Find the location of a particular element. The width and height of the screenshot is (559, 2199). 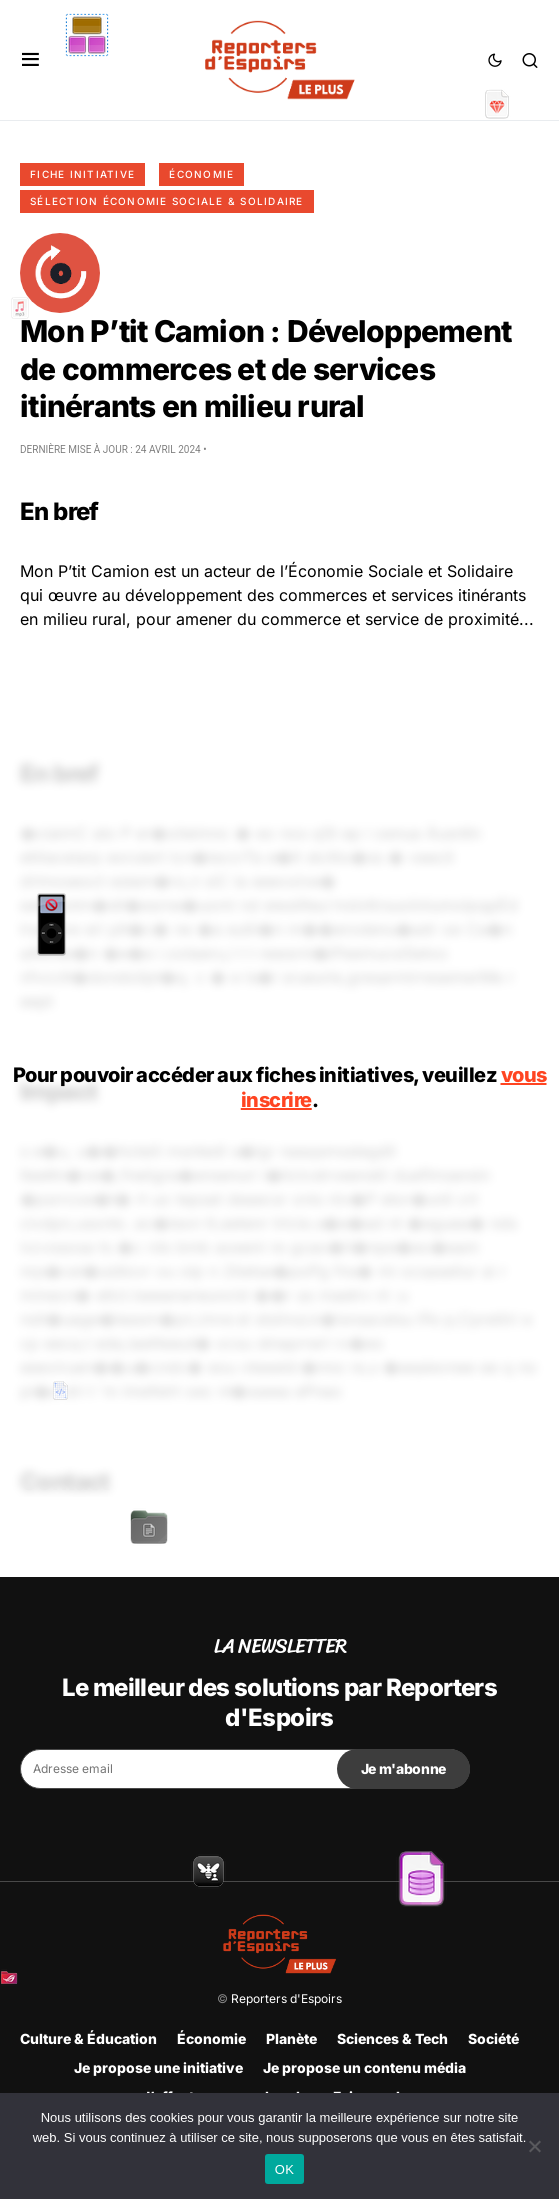

open ASUS Republic of Gamers files folder is located at coordinates (9, 1978).